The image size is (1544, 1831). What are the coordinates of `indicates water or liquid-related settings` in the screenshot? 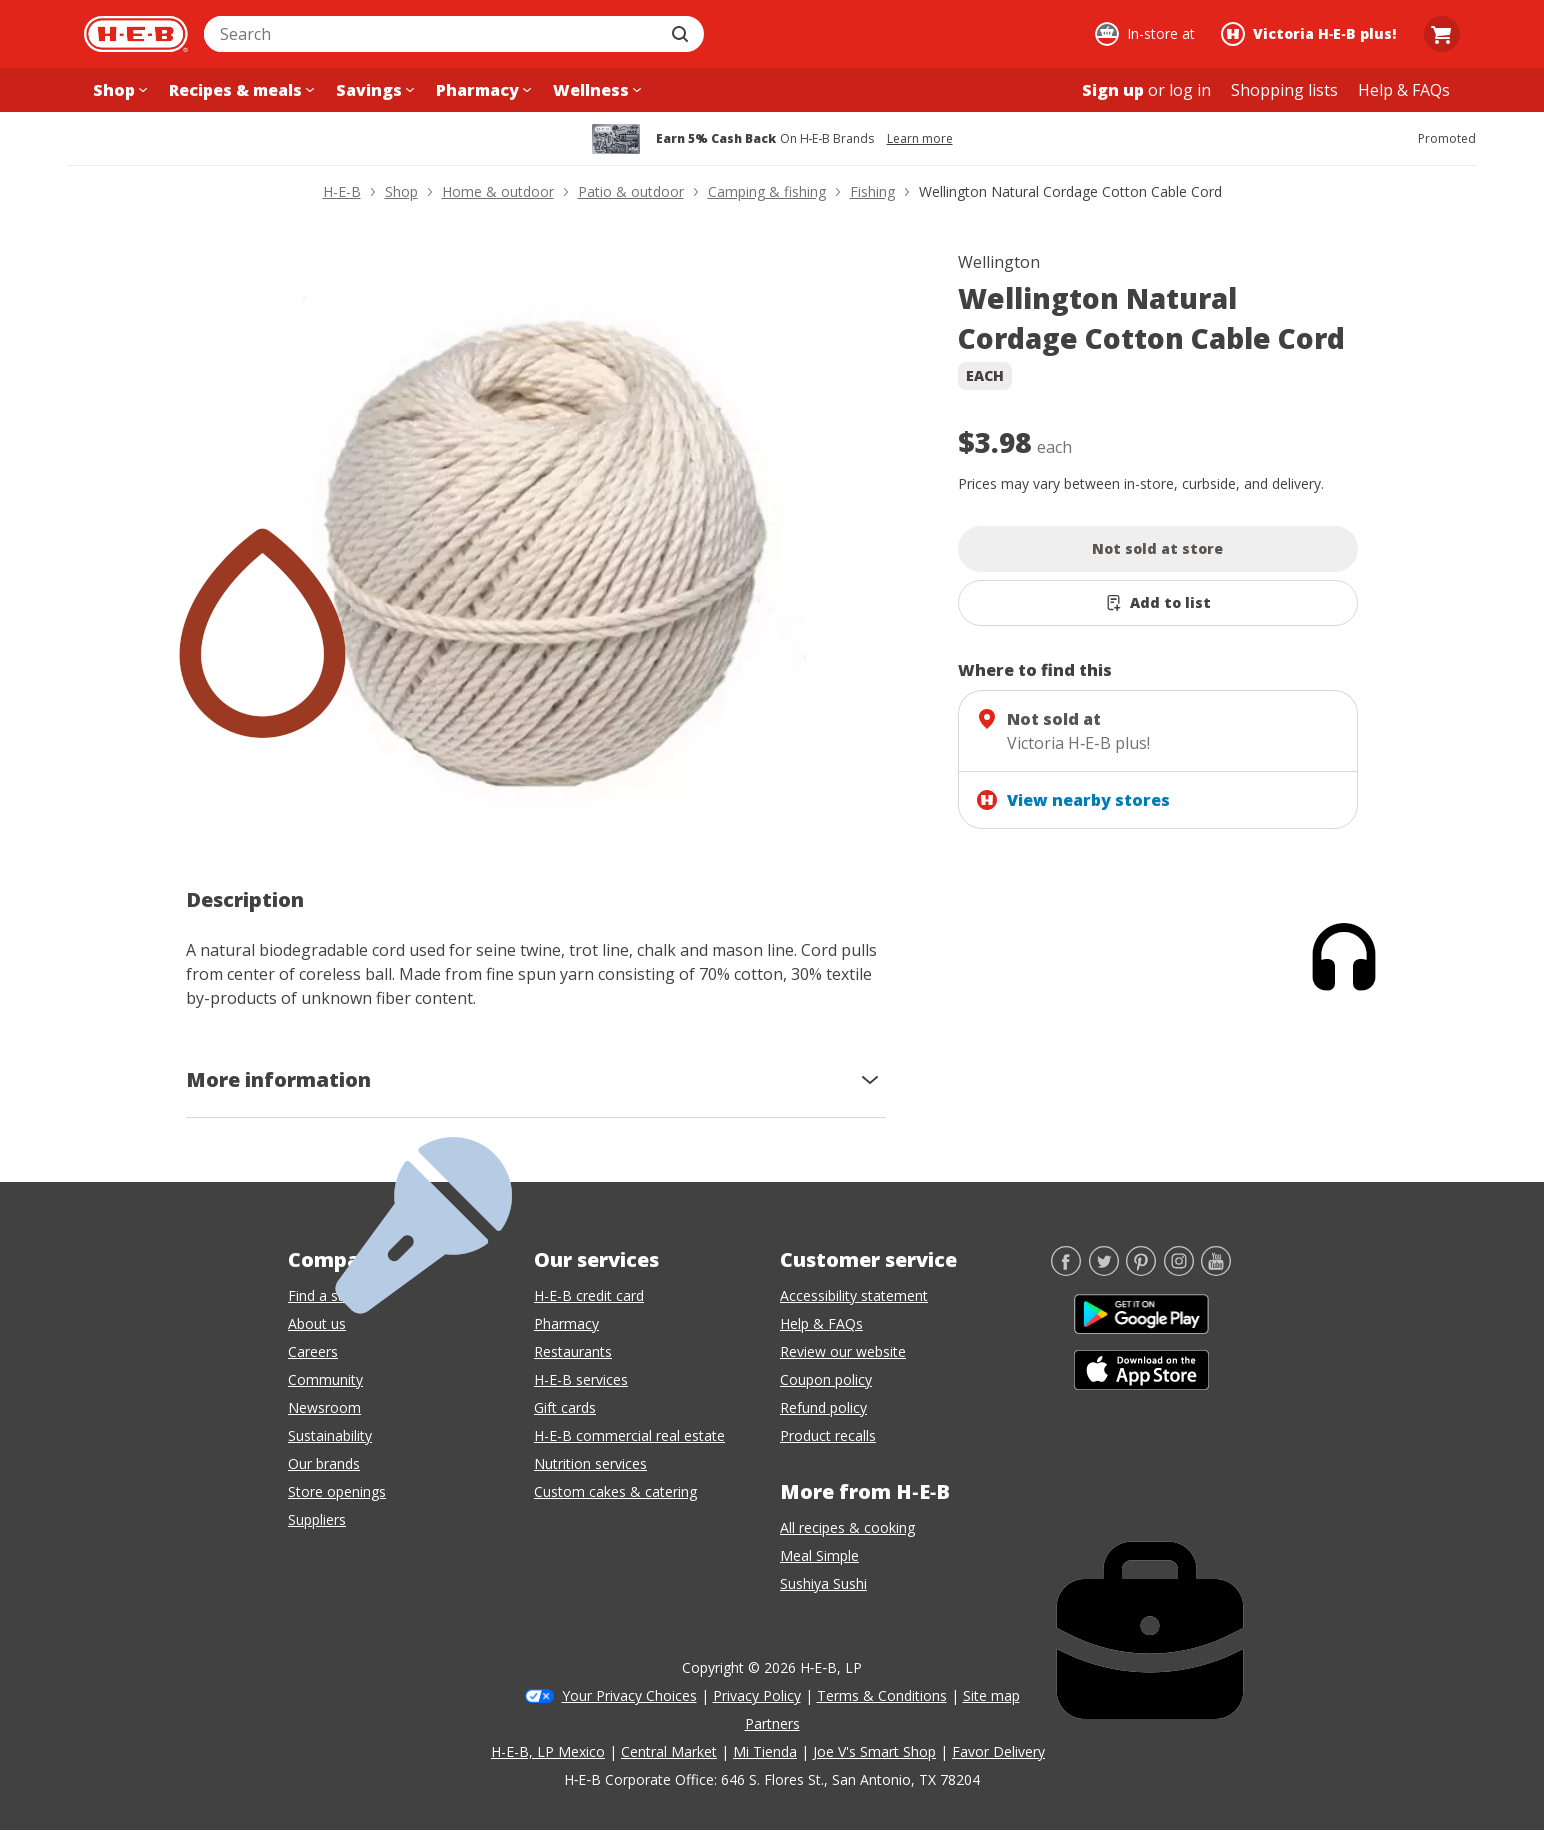 It's located at (262, 640).